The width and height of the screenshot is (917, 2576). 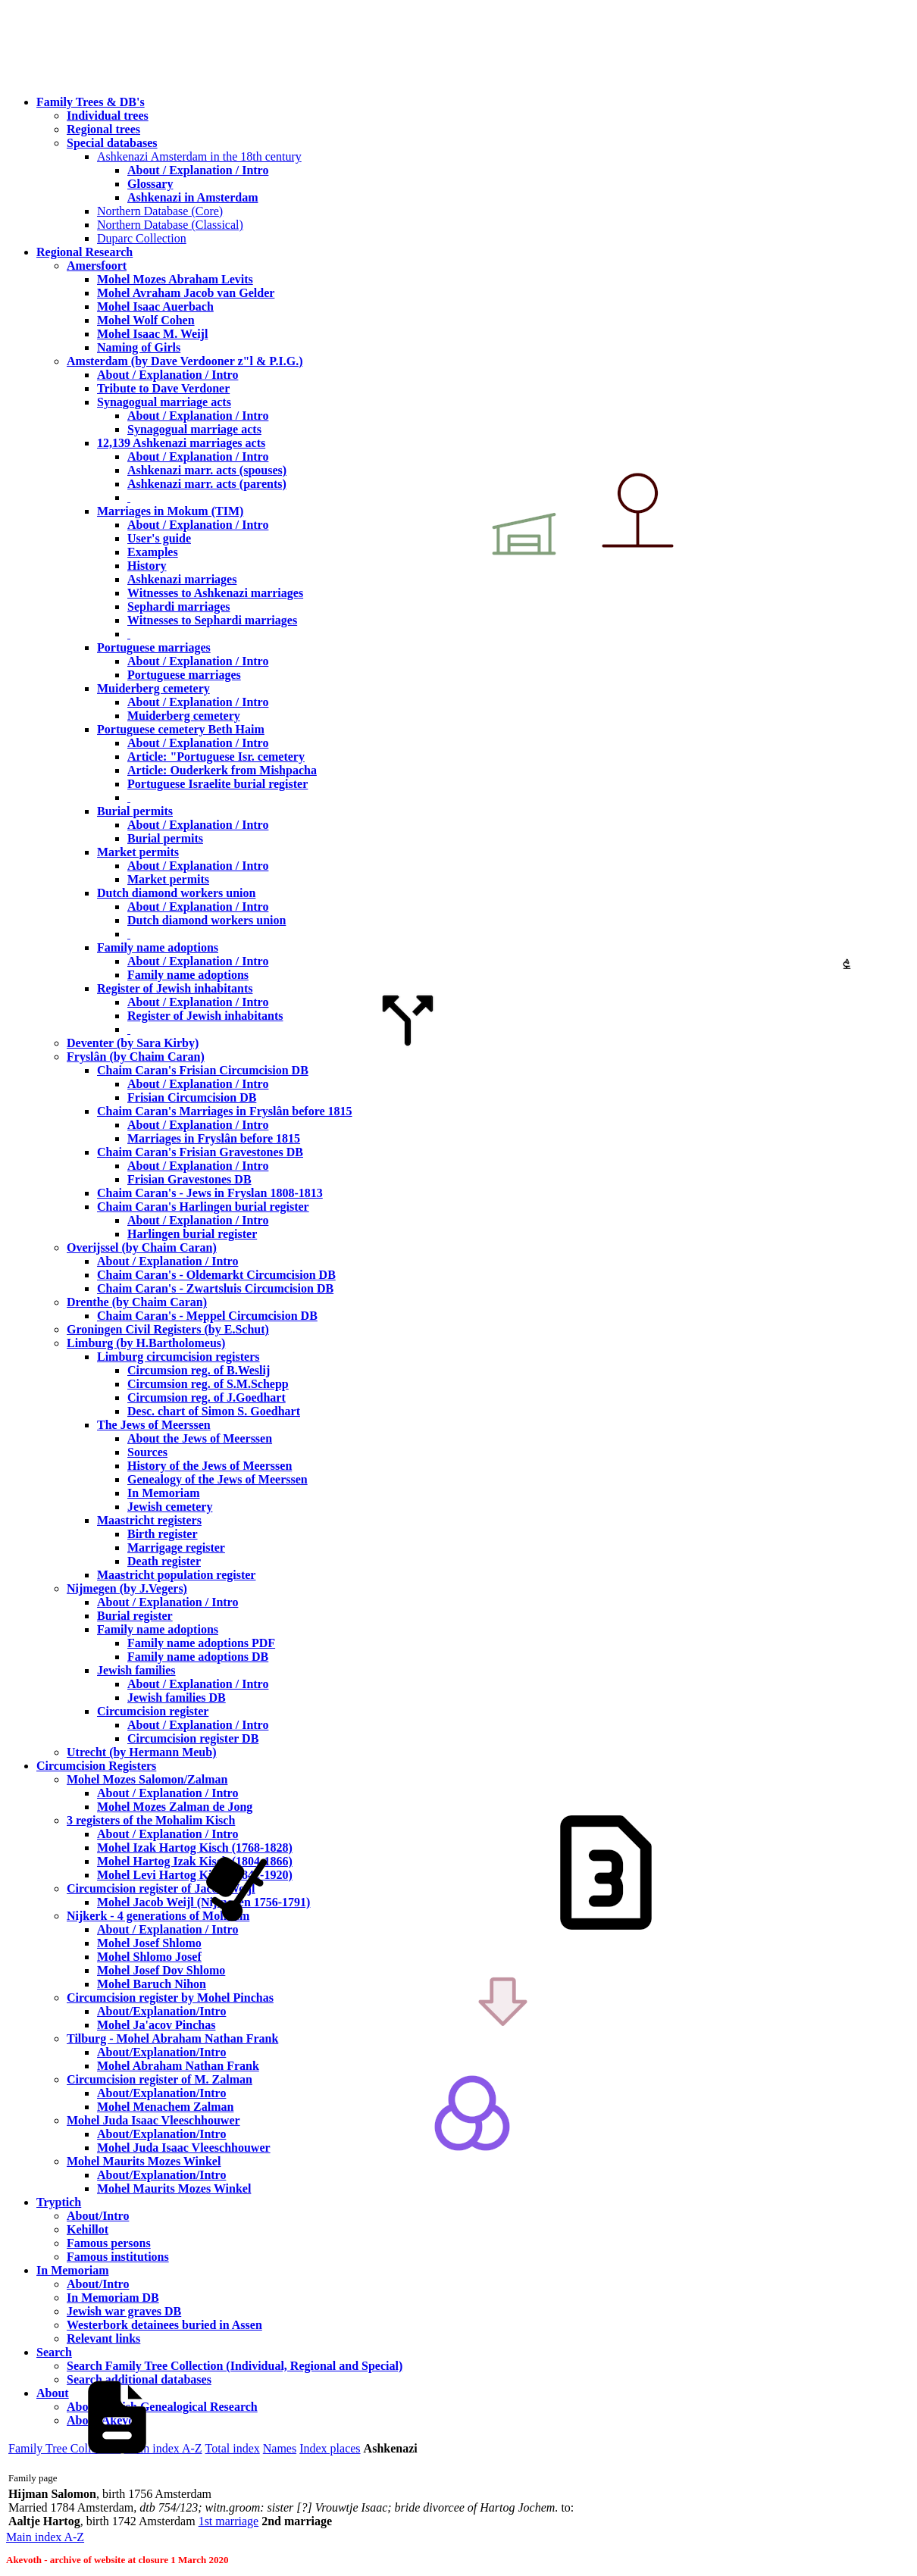 What do you see at coordinates (847, 964) in the screenshot?
I see `access science or laboratory features` at bounding box center [847, 964].